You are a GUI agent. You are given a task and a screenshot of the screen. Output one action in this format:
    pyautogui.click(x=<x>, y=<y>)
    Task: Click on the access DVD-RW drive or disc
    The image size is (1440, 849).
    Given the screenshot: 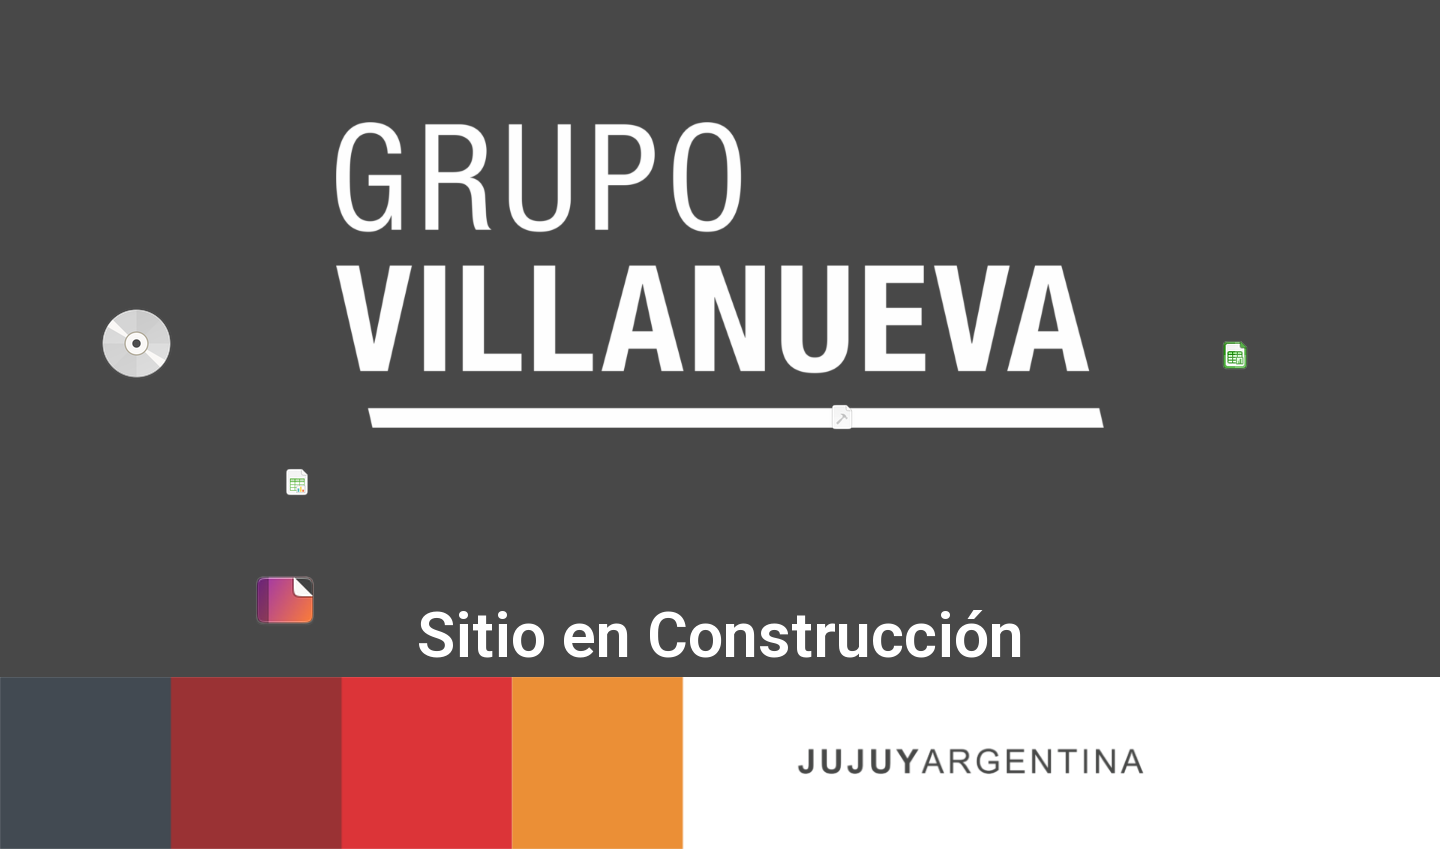 What is the action you would take?
    pyautogui.click(x=136, y=343)
    